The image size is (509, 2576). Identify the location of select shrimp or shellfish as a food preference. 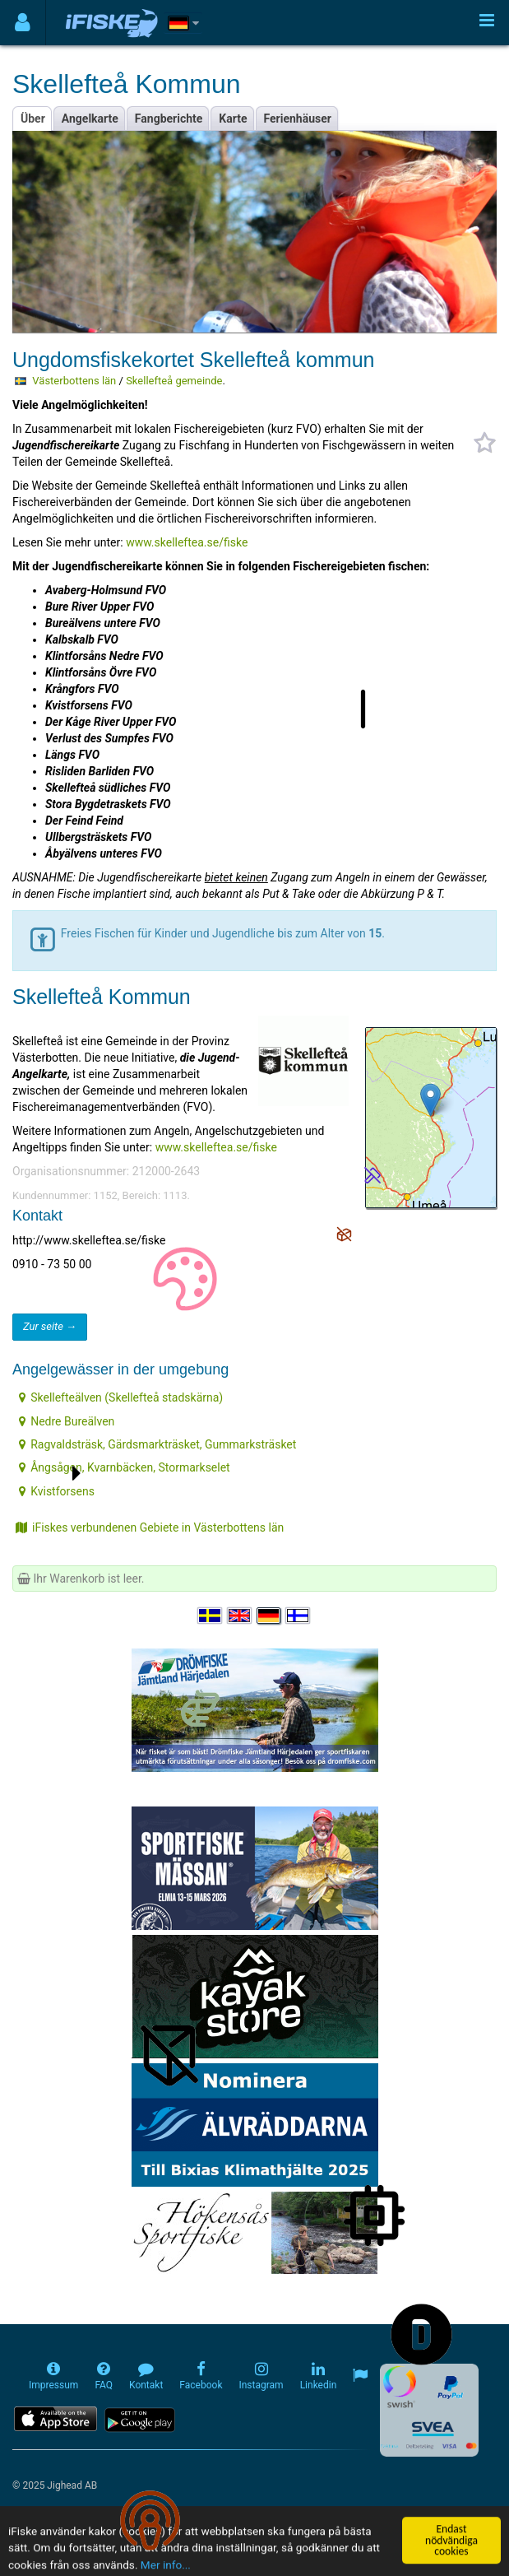
(200, 1709).